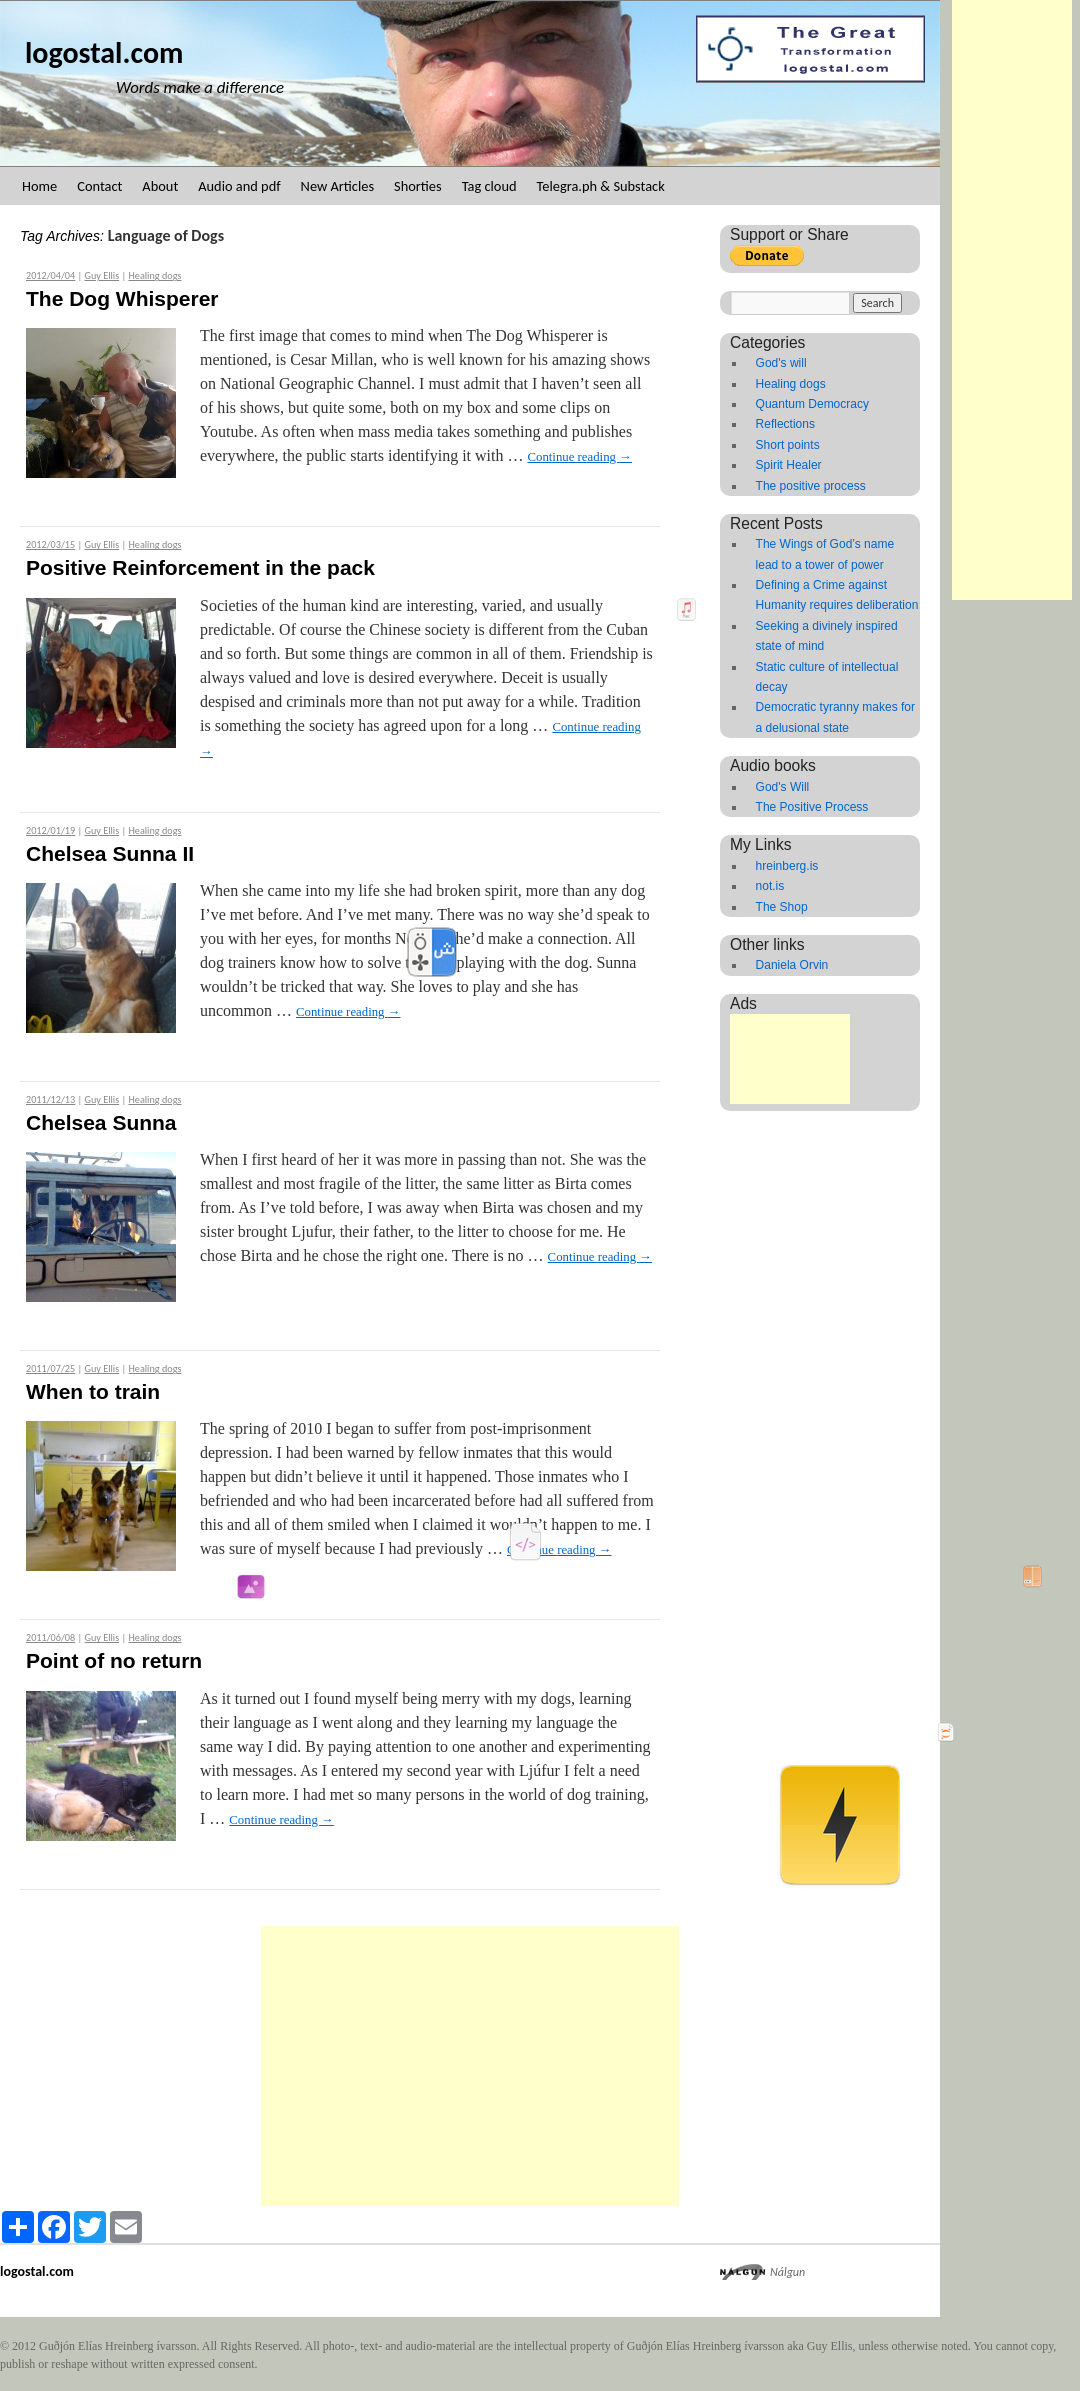 The image size is (1080, 2391). I want to click on access power and battery settings, so click(840, 1825).